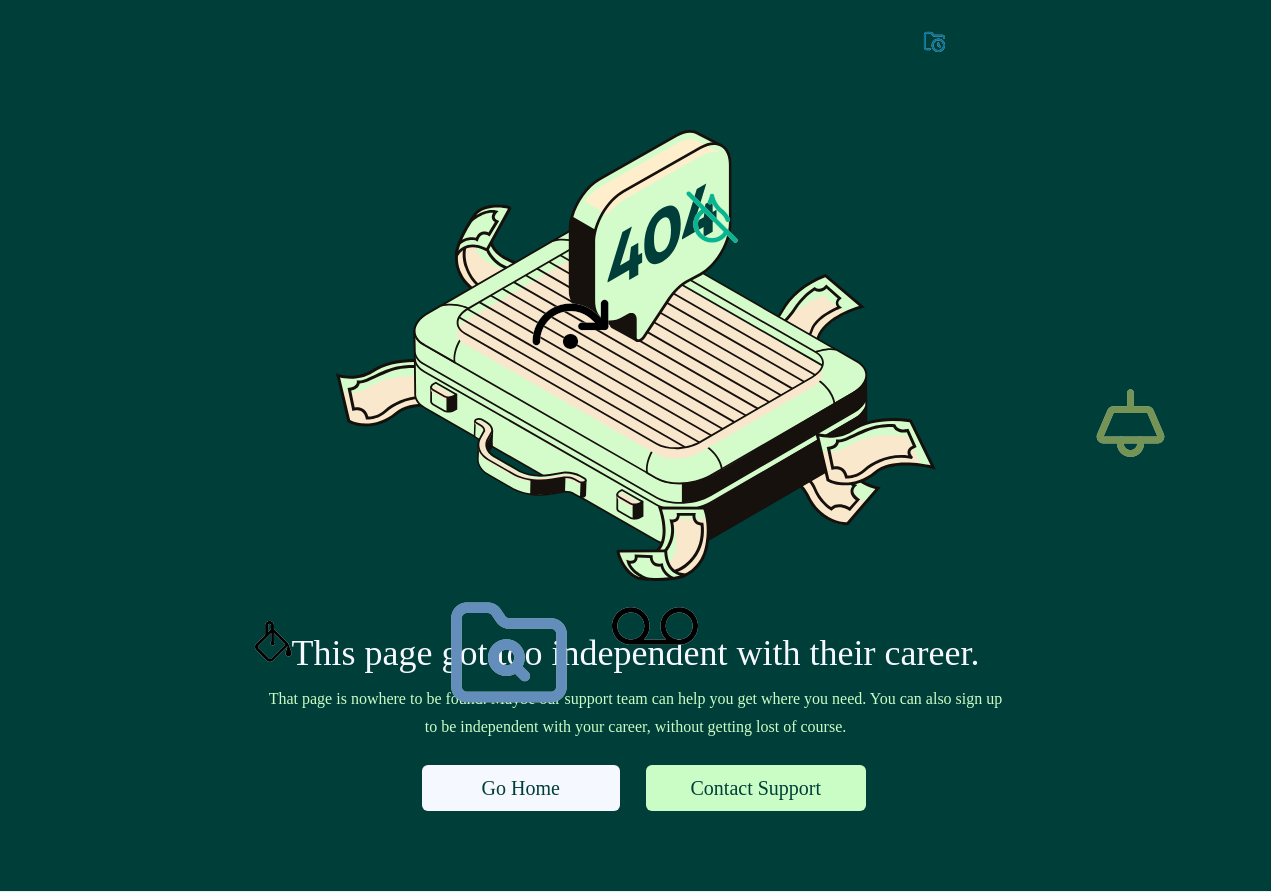  Describe the element at coordinates (712, 217) in the screenshot. I see `disable water or liquid detection` at that location.